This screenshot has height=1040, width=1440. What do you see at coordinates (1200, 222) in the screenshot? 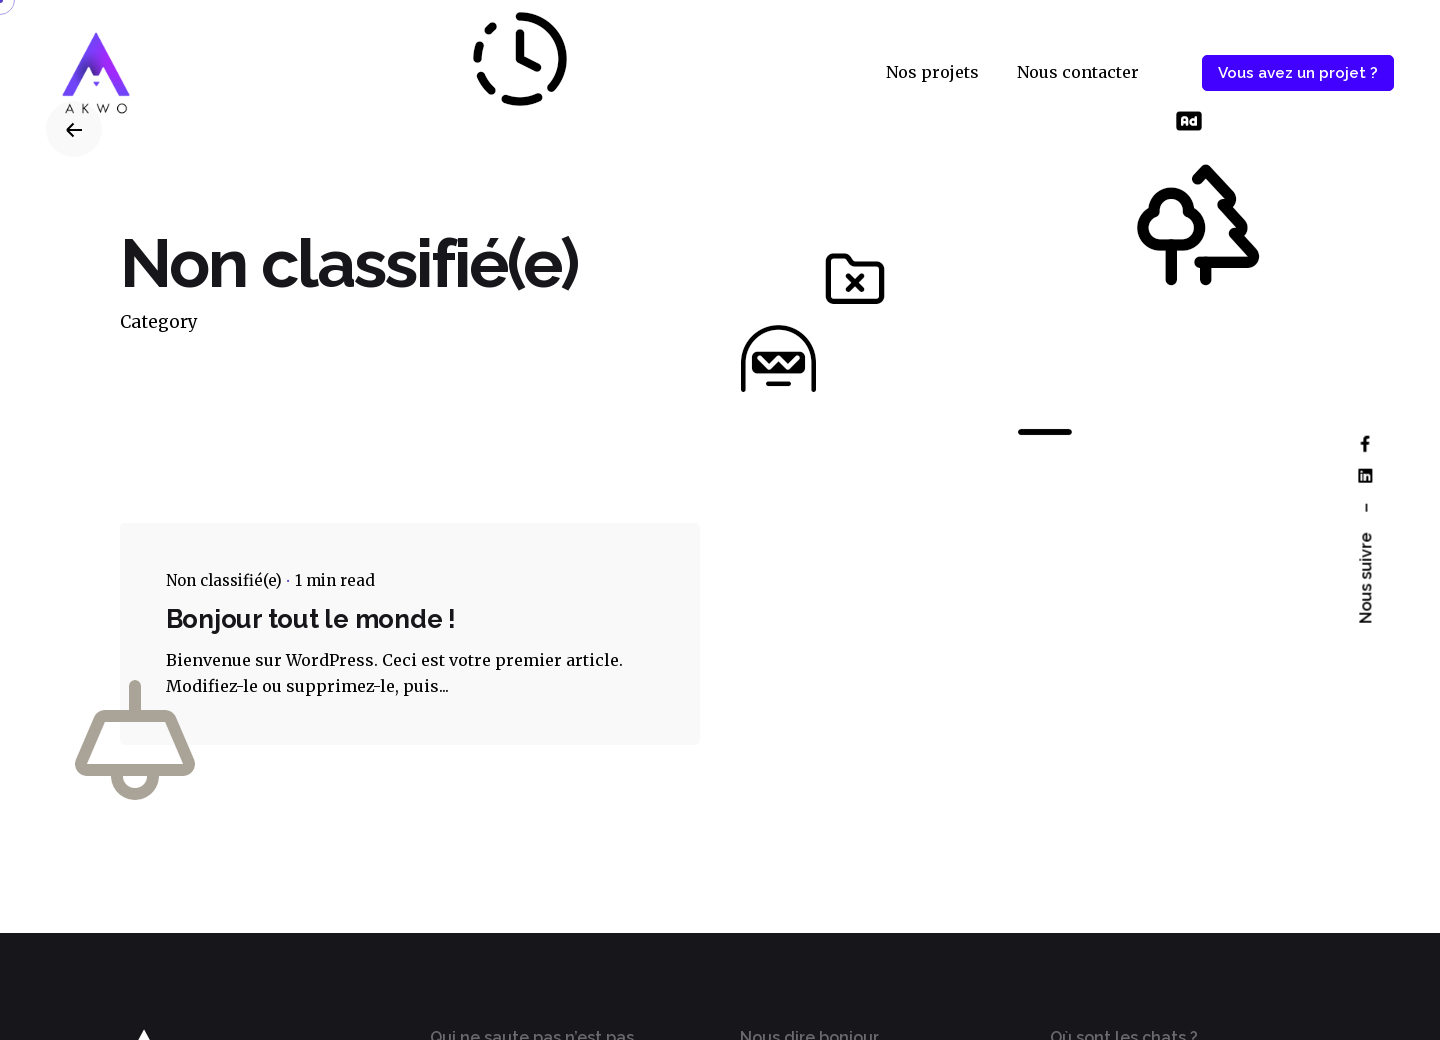
I see `view parks or natural areas nearby` at bounding box center [1200, 222].